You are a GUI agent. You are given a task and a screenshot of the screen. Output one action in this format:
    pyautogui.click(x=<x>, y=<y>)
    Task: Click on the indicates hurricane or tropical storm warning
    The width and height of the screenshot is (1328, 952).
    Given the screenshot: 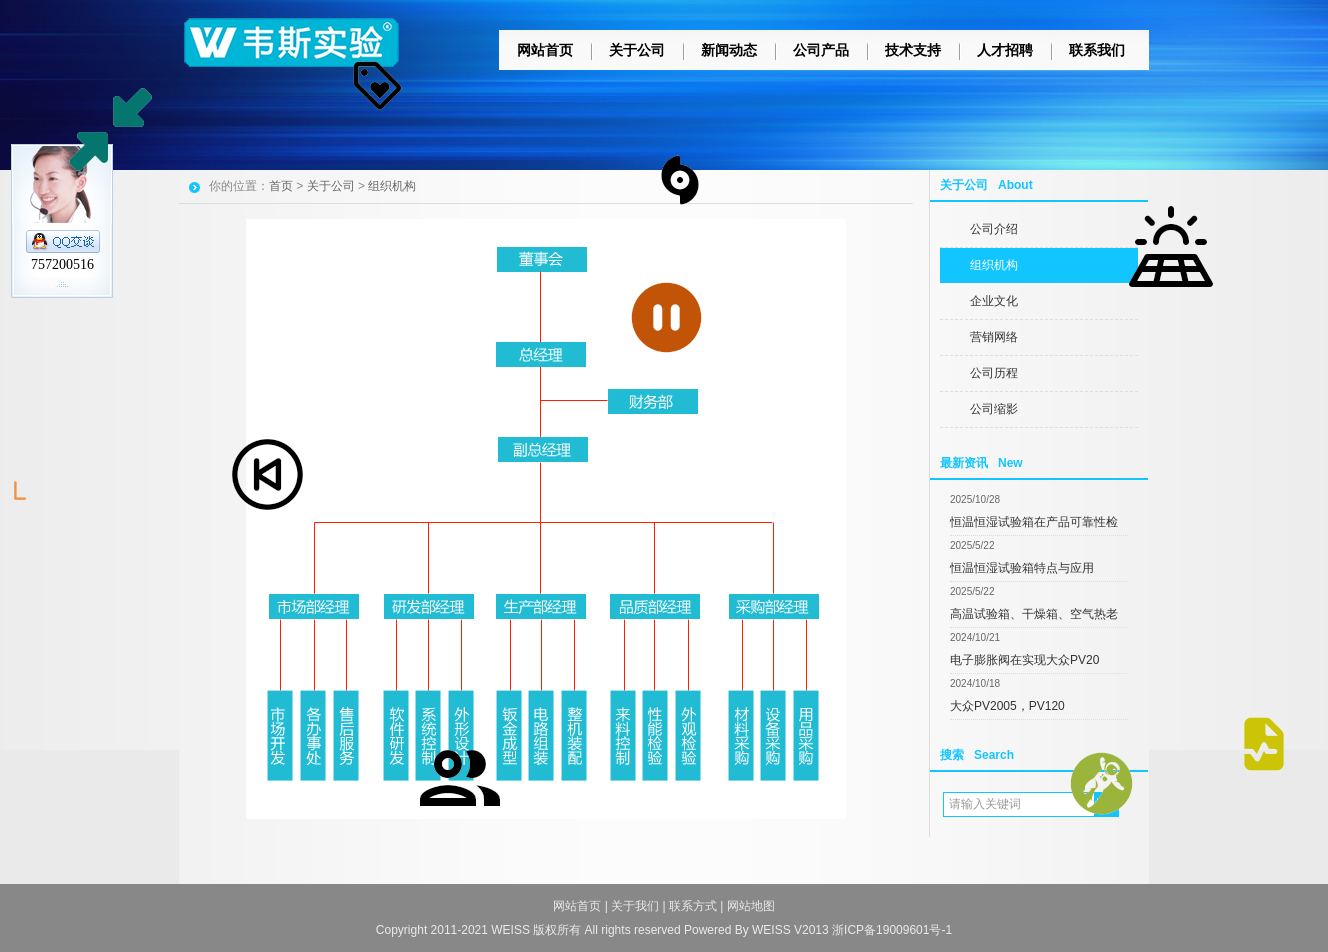 What is the action you would take?
    pyautogui.click(x=680, y=180)
    